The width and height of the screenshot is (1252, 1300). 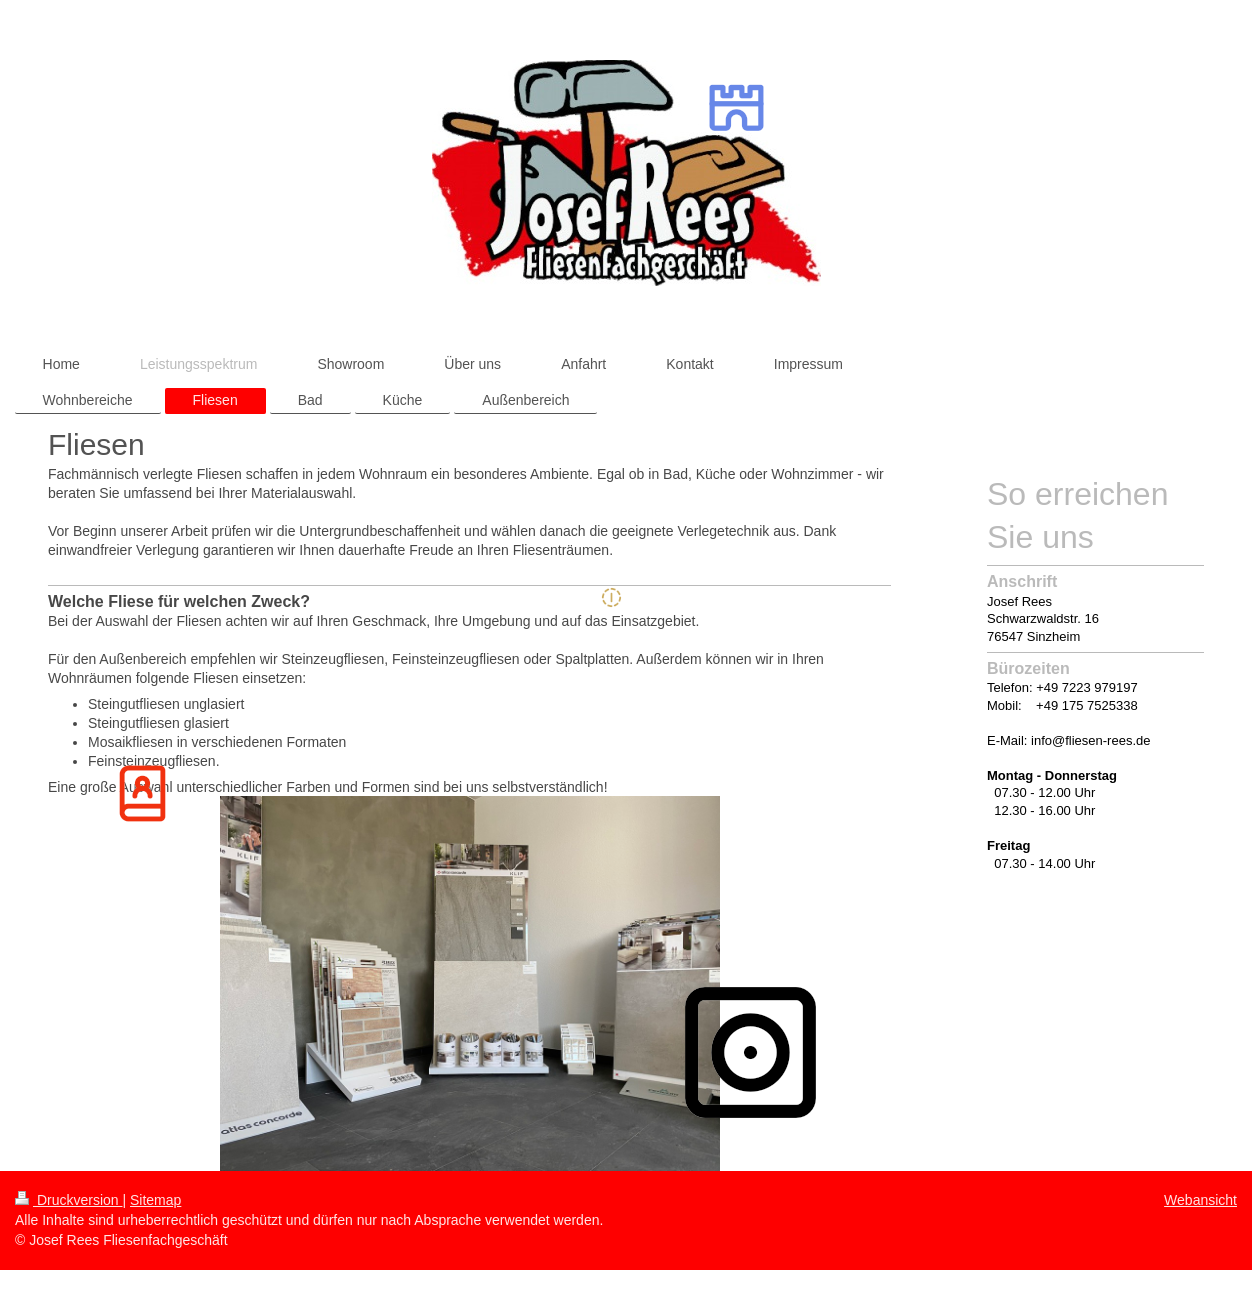 What do you see at coordinates (142, 793) in the screenshot?
I see `view contact directory` at bounding box center [142, 793].